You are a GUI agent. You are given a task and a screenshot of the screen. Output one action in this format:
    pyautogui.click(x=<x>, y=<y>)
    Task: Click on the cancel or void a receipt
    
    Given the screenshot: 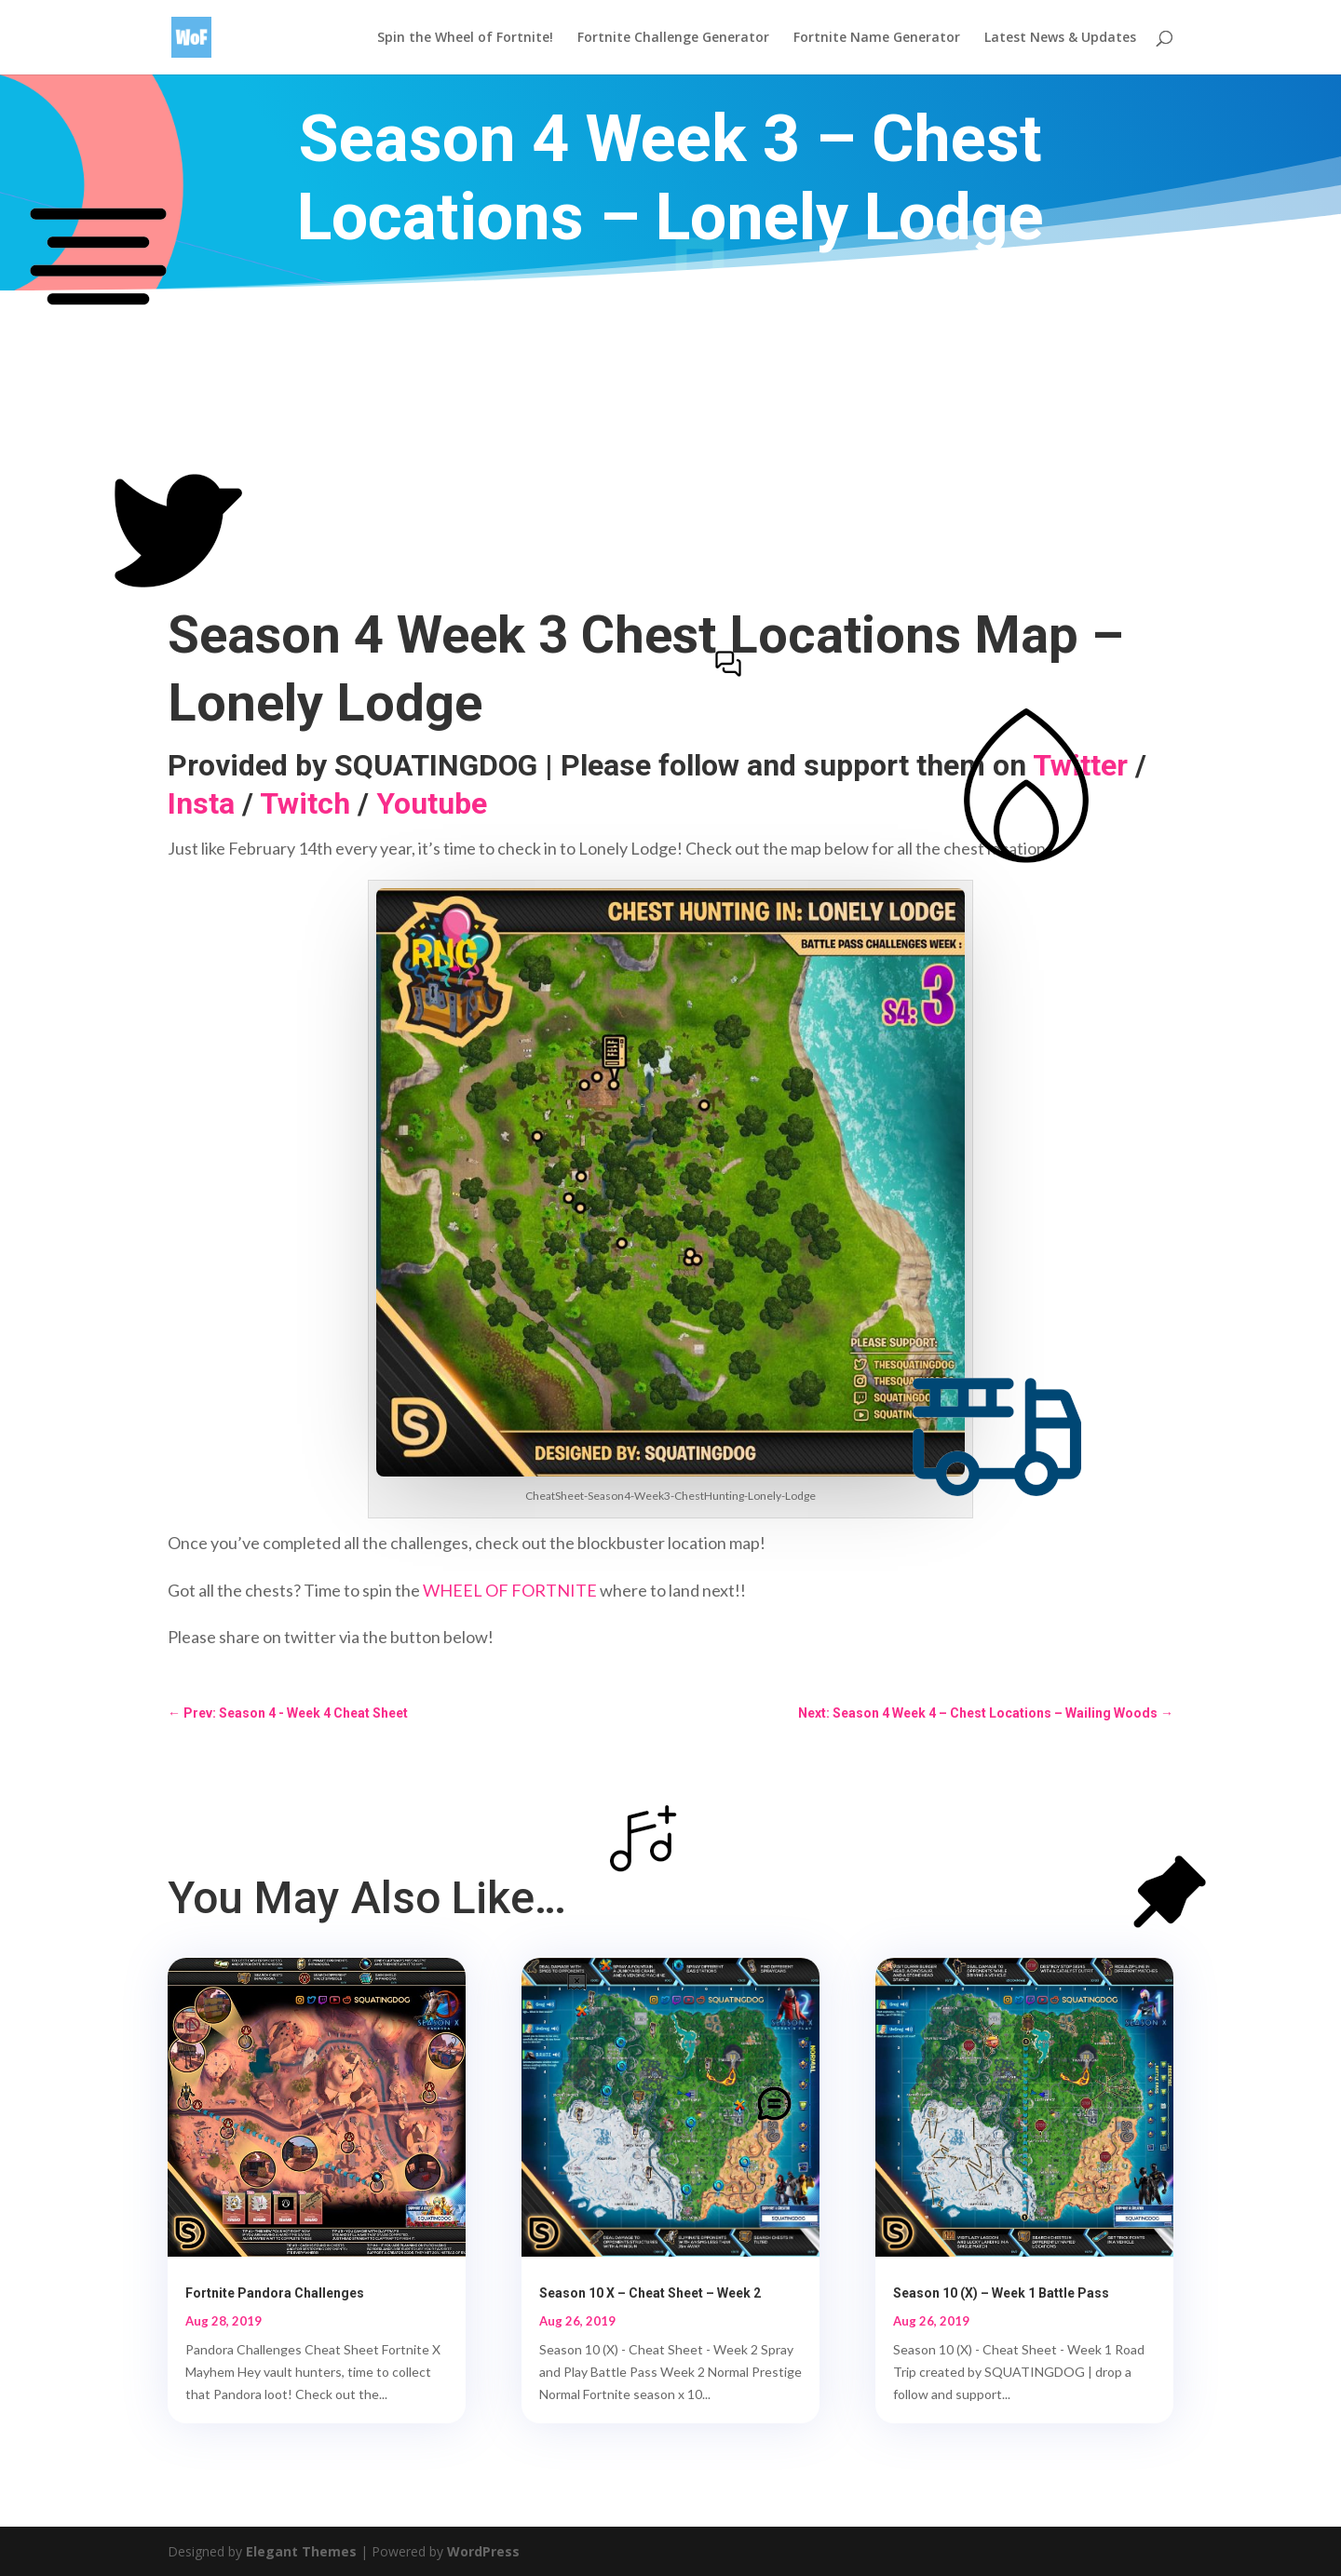 What is the action you would take?
    pyautogui.click(x=576, y=1981)
    